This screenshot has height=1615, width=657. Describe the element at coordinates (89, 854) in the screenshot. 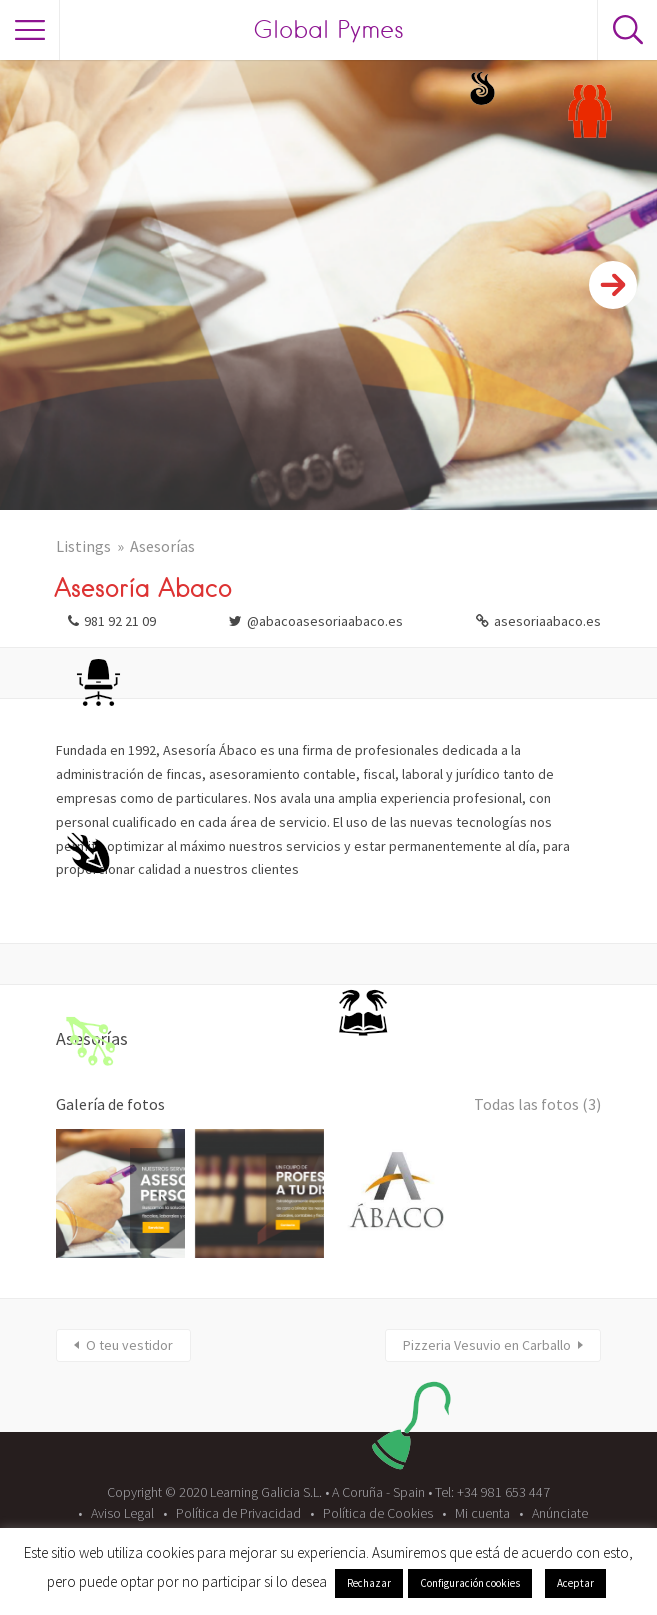

I see `fire a special attack or projectile` at that location.